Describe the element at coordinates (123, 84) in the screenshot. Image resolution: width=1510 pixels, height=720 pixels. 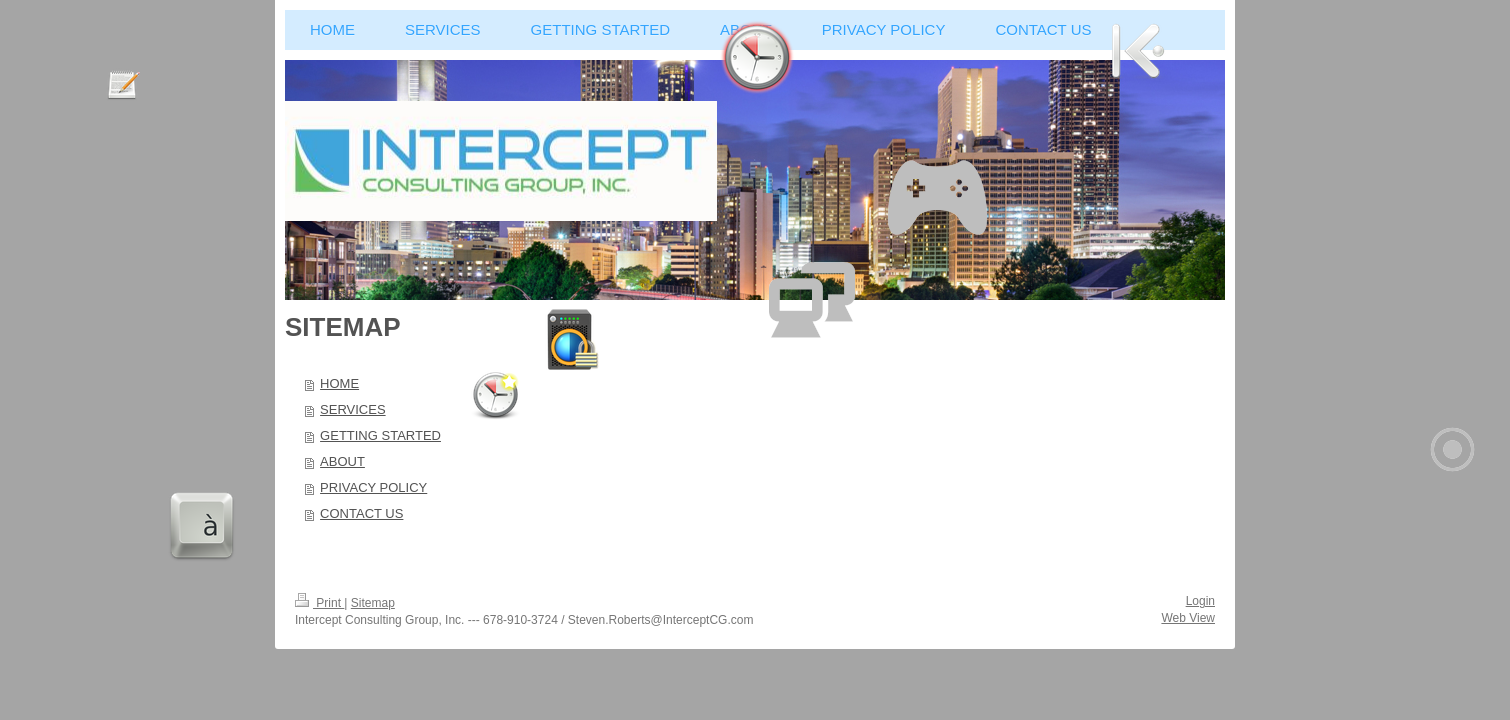
I see `open text editor application` at that location.